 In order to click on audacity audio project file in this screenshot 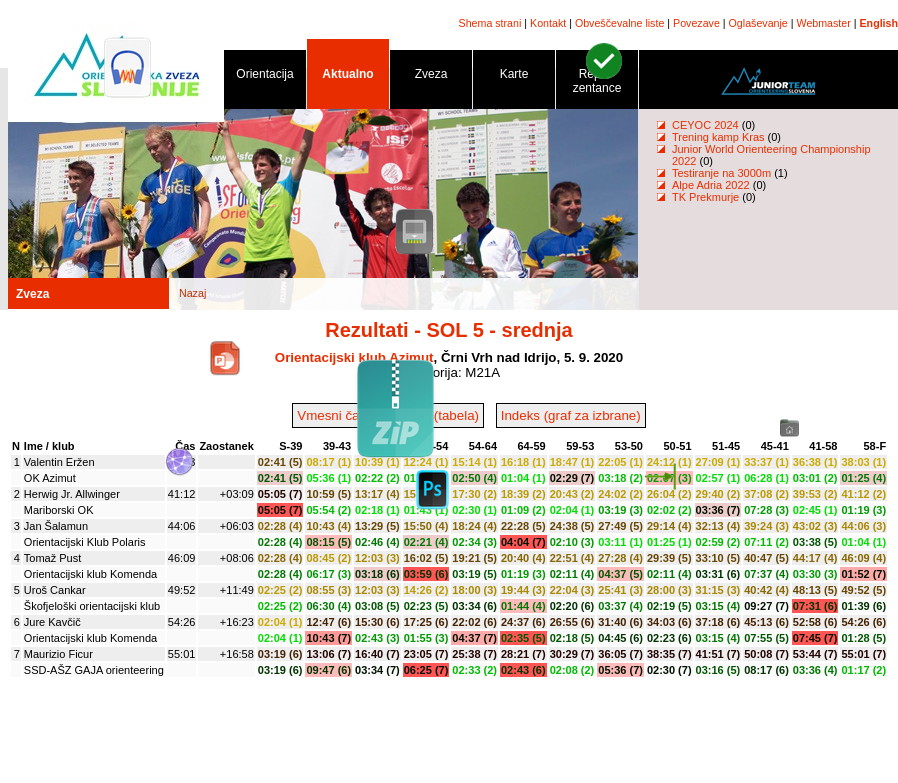, I will do `click(127, 67)`.